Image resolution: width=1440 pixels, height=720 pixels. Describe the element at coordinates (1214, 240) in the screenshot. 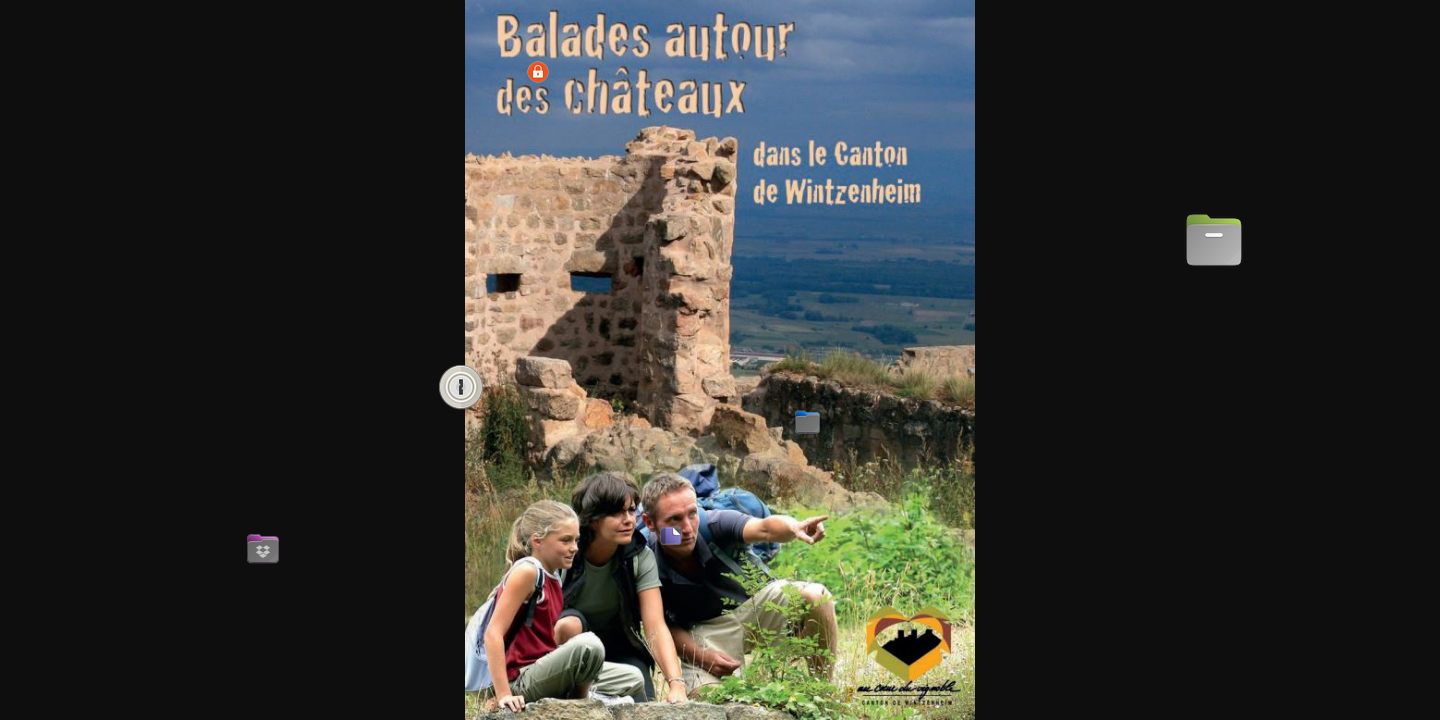

I see `open the file manager application` at that location.